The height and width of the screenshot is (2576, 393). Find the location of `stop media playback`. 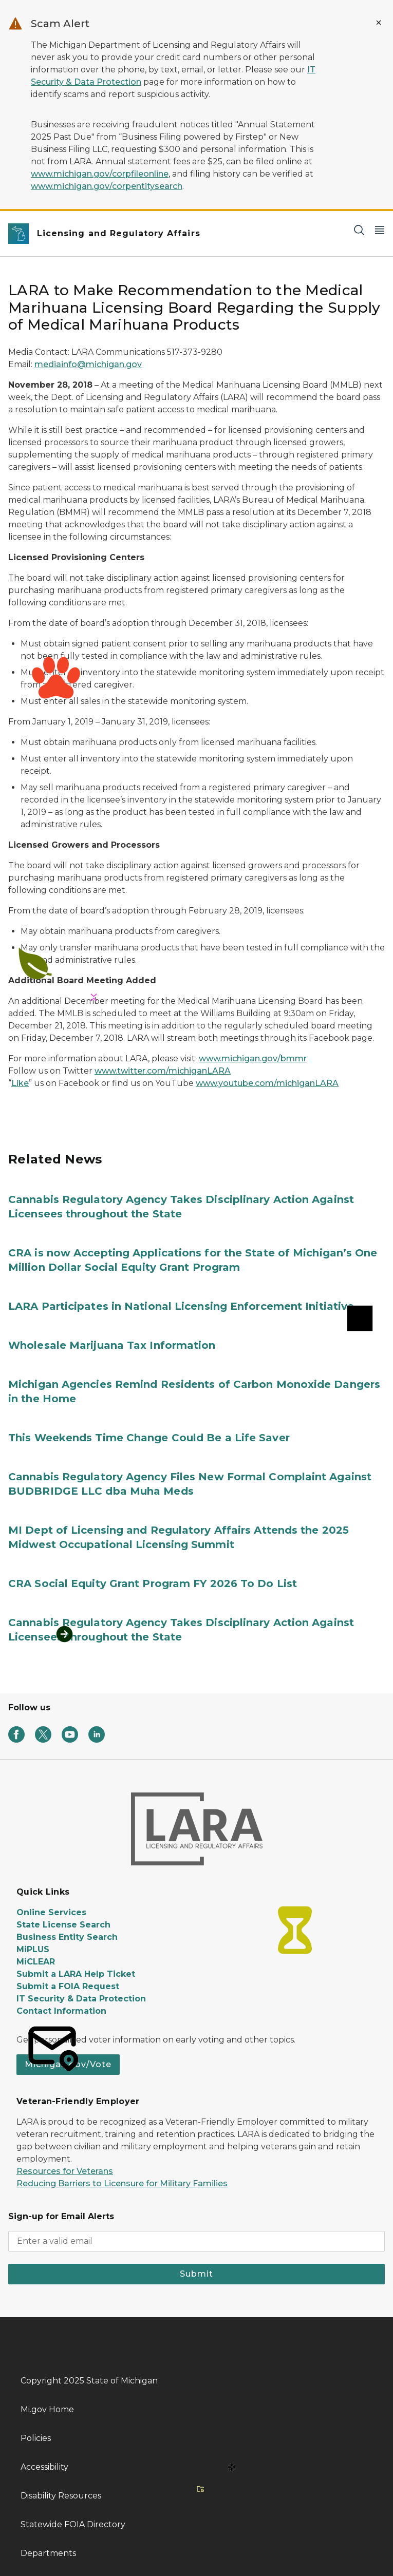

stop media playback is located at coordinates (360, 1318).